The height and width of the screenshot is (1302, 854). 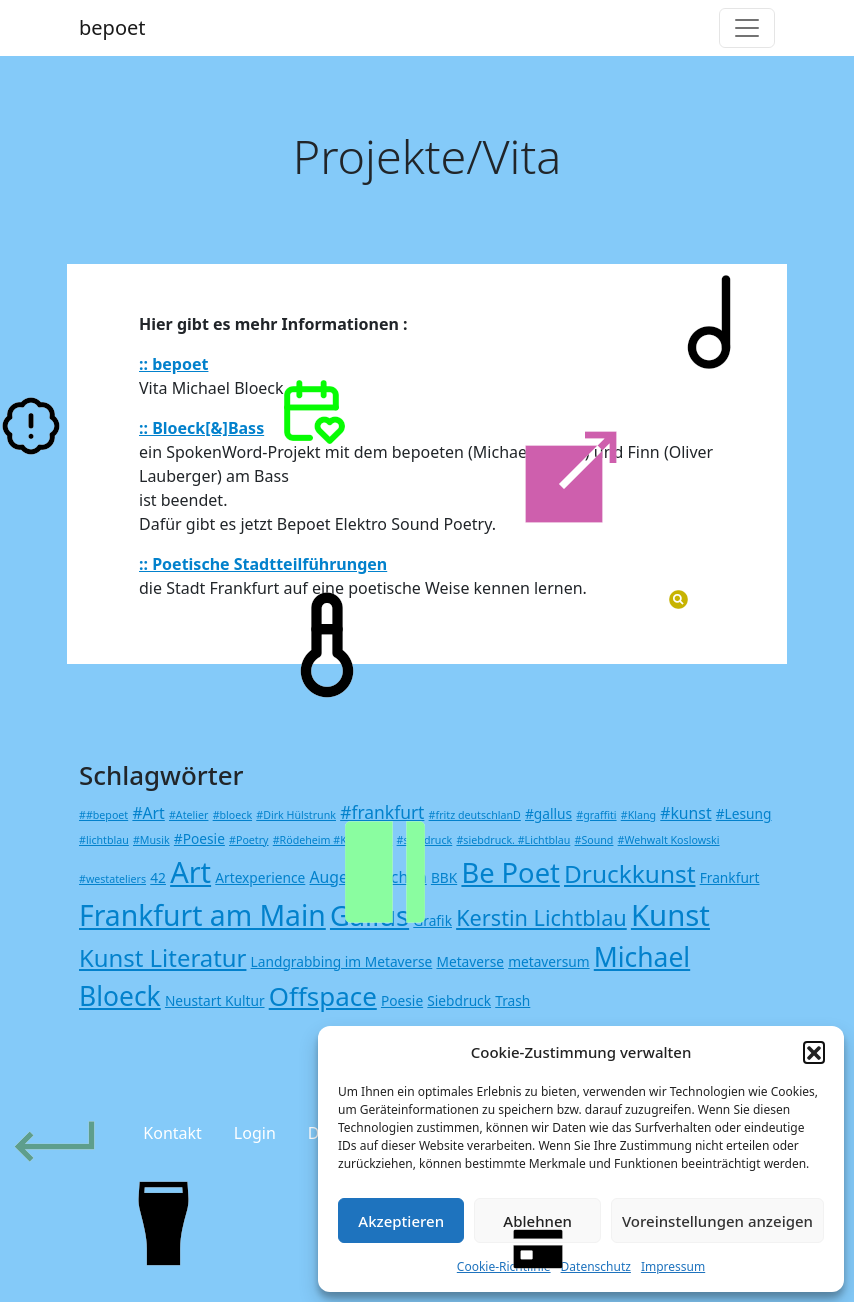 I want to click on view nearby pubs or bars, so click(x=163, y=1223).